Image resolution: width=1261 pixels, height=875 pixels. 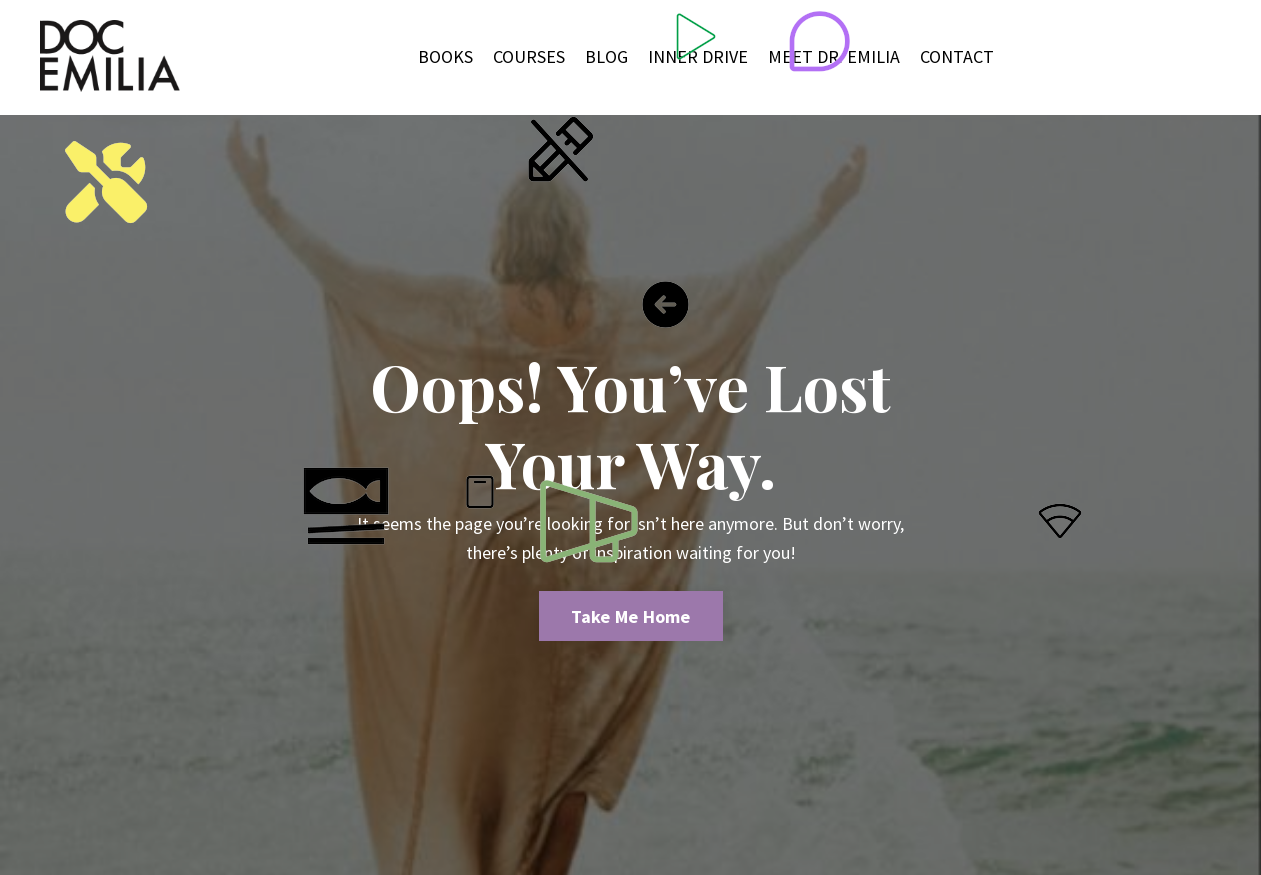 What do you see at coordinates (559, 150) in the screenshot?
I see `editing is disabled or unavailable` at bounding box center [559, 150].